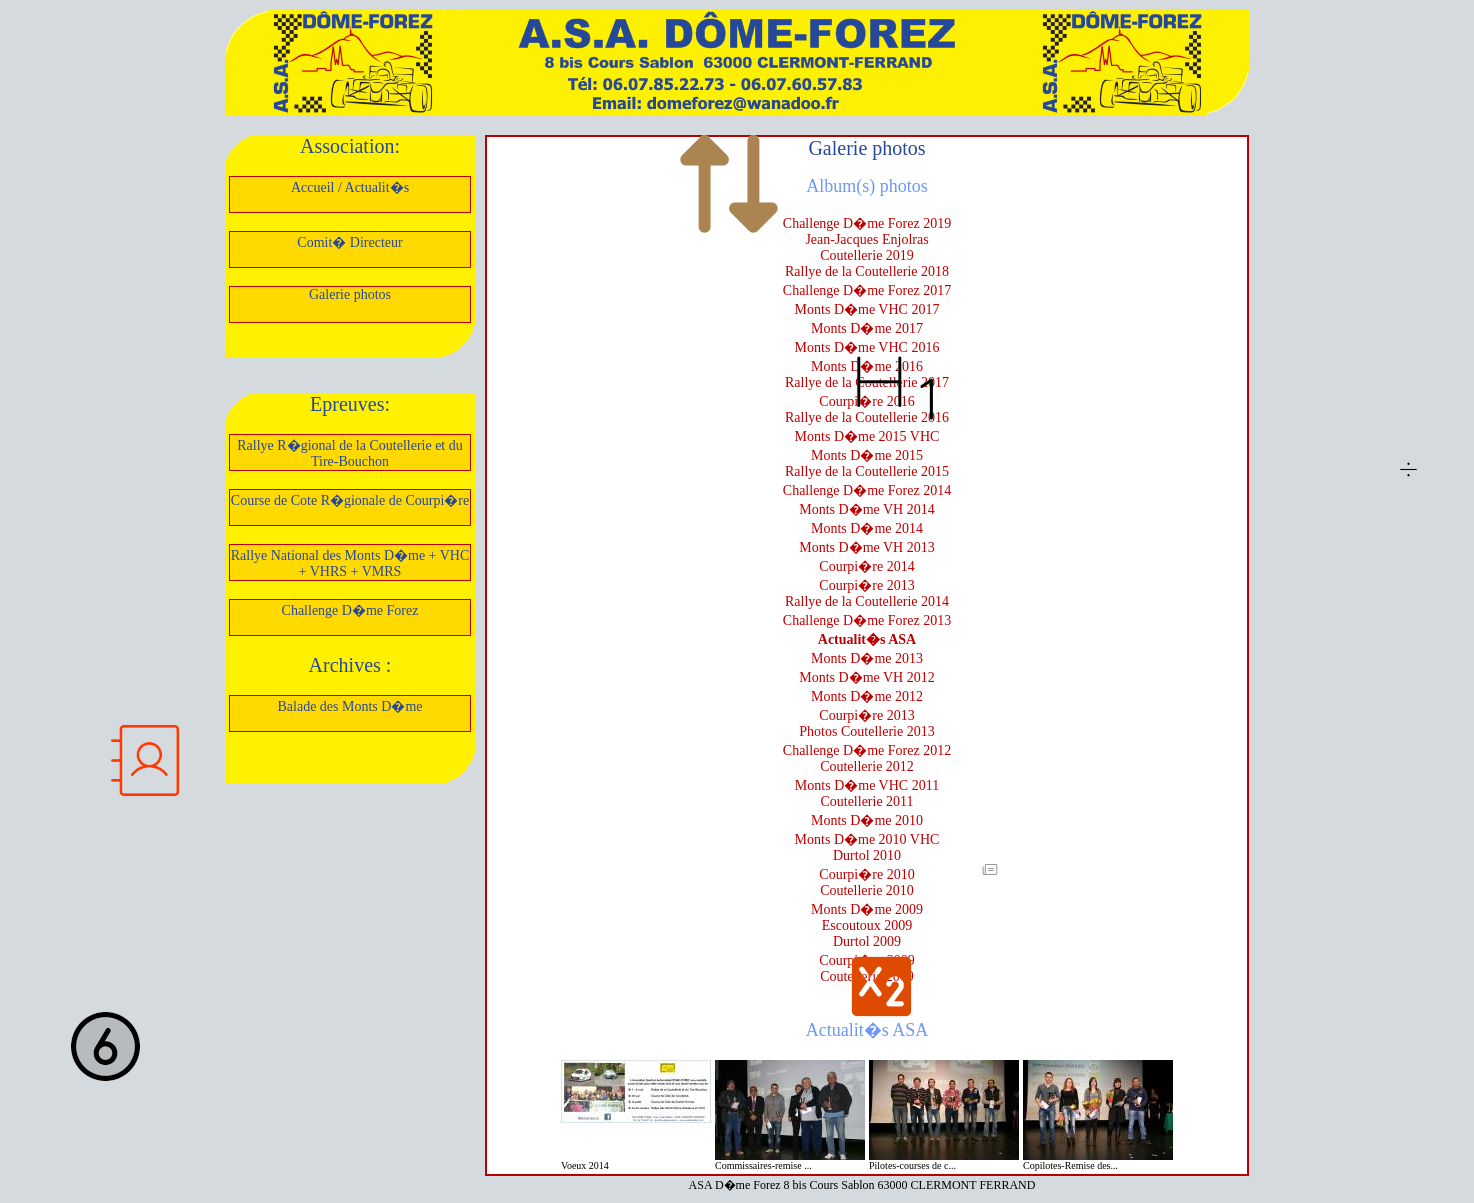 Image resolution: width=1474 pixels, height=1203 pixels. Describe the element at coordinates (1408, 469) in the screenshot. I see `perform division calculation` at that location.